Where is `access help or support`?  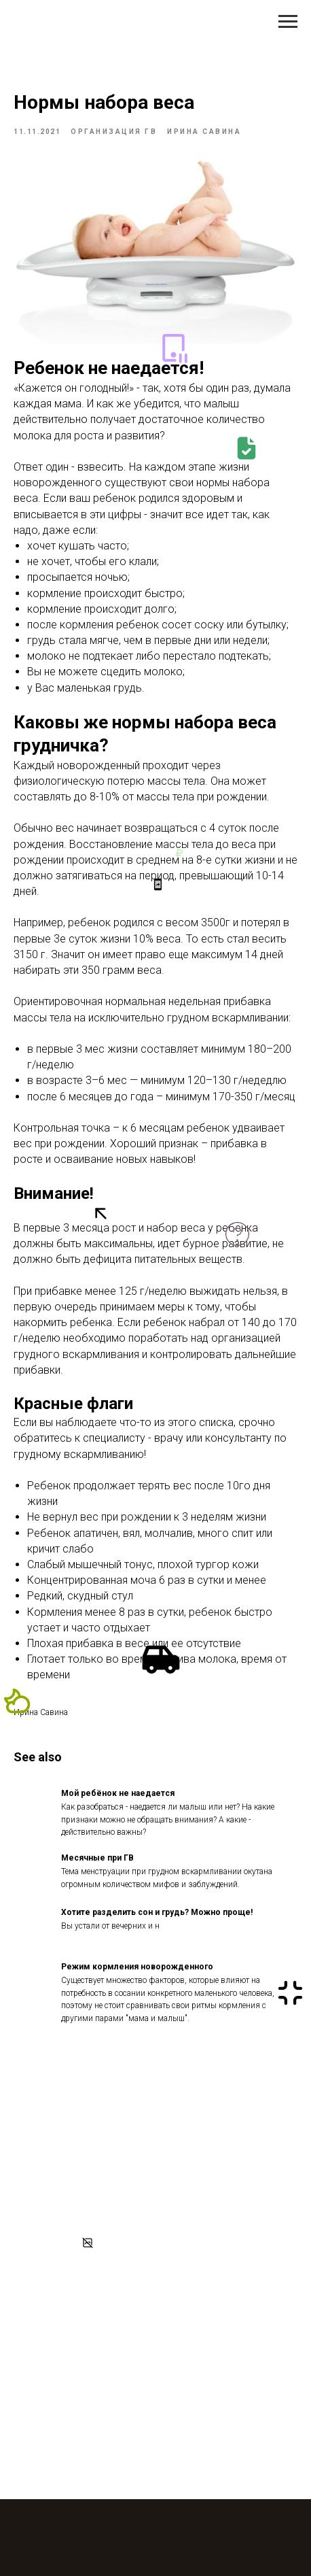
access help or support is located at coordinates (237, 1234).